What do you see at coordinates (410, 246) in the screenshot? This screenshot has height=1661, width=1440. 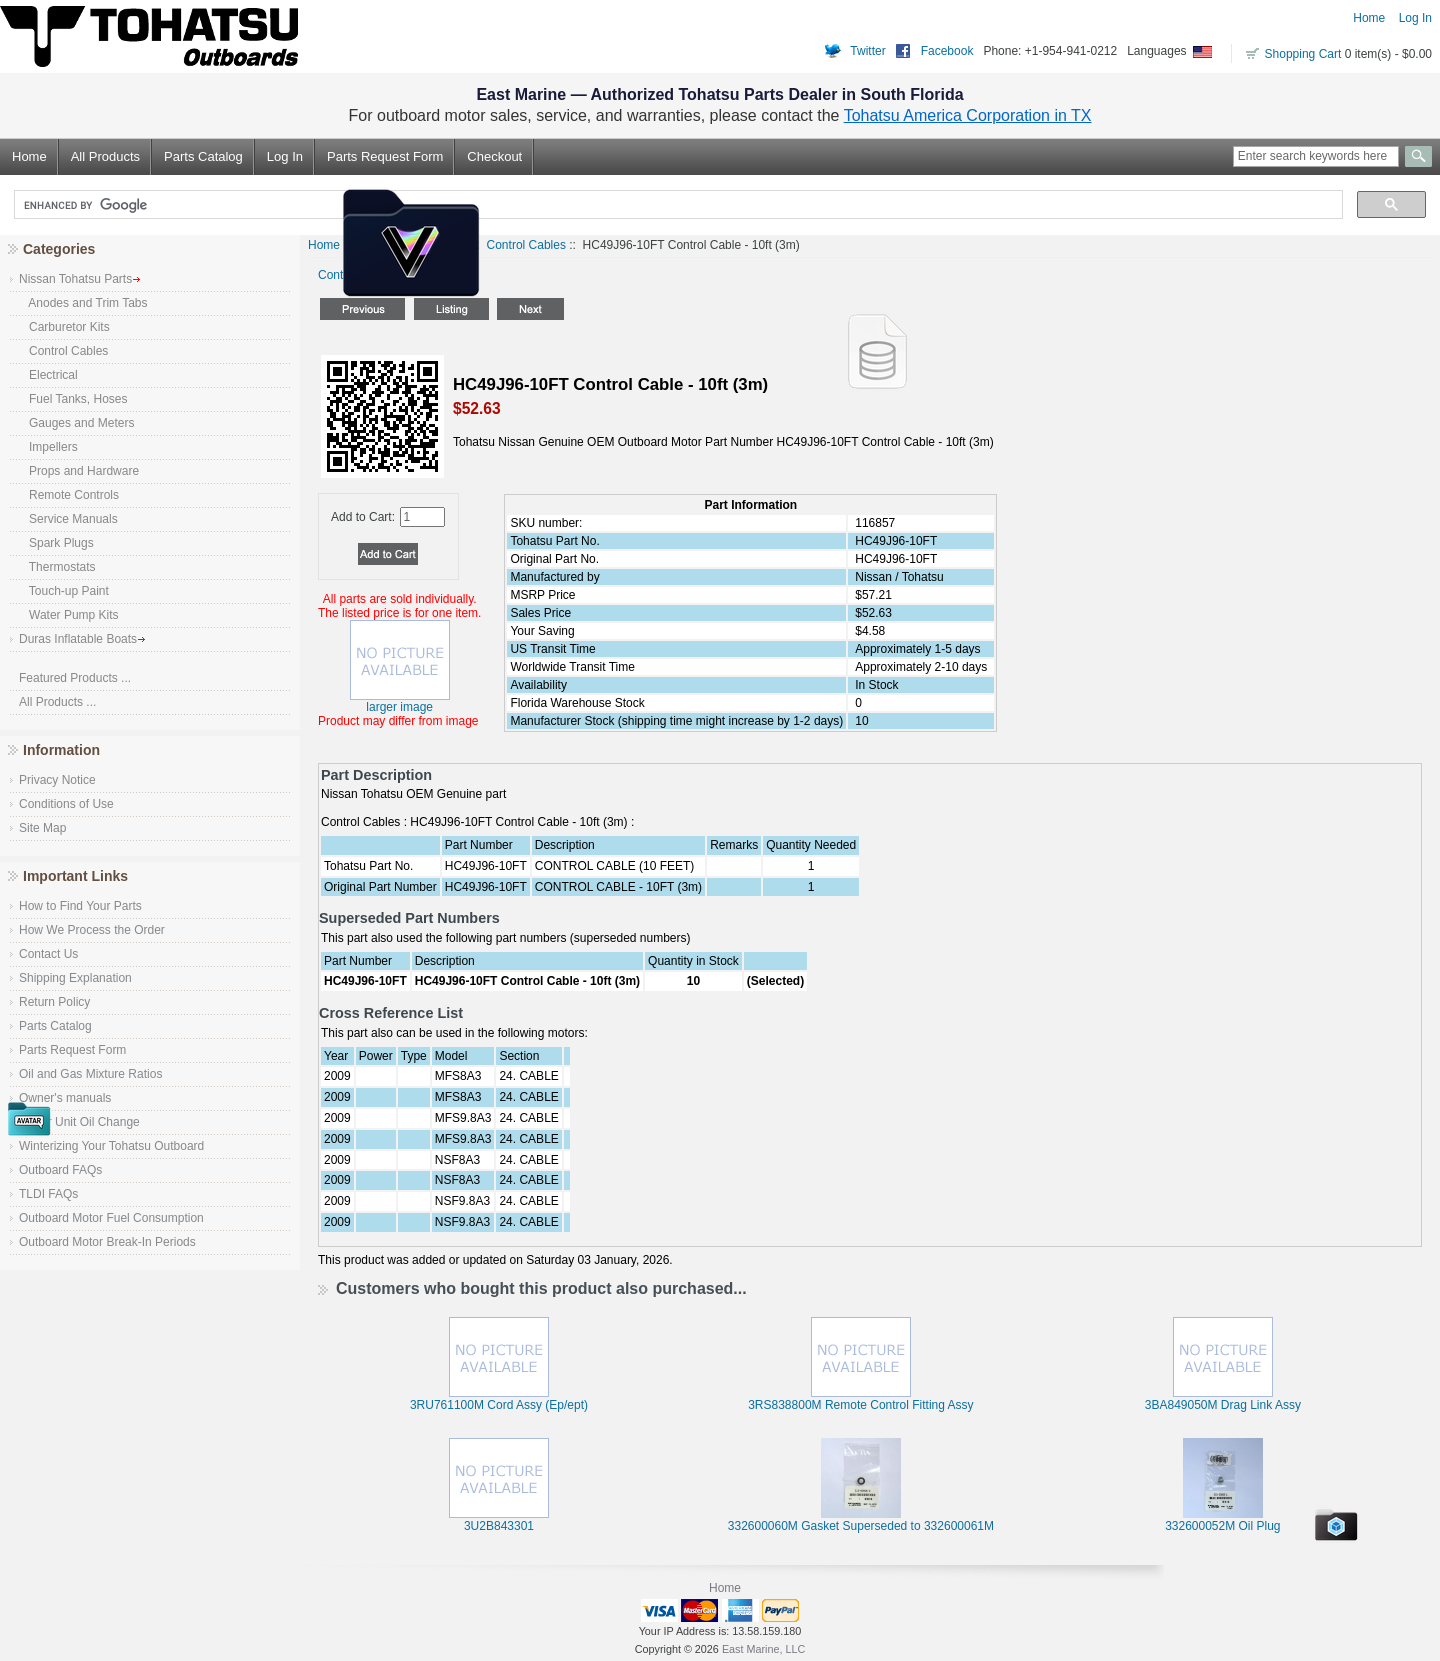 I see `open wondershare videap project files folder` at bounding box center [410, 246].